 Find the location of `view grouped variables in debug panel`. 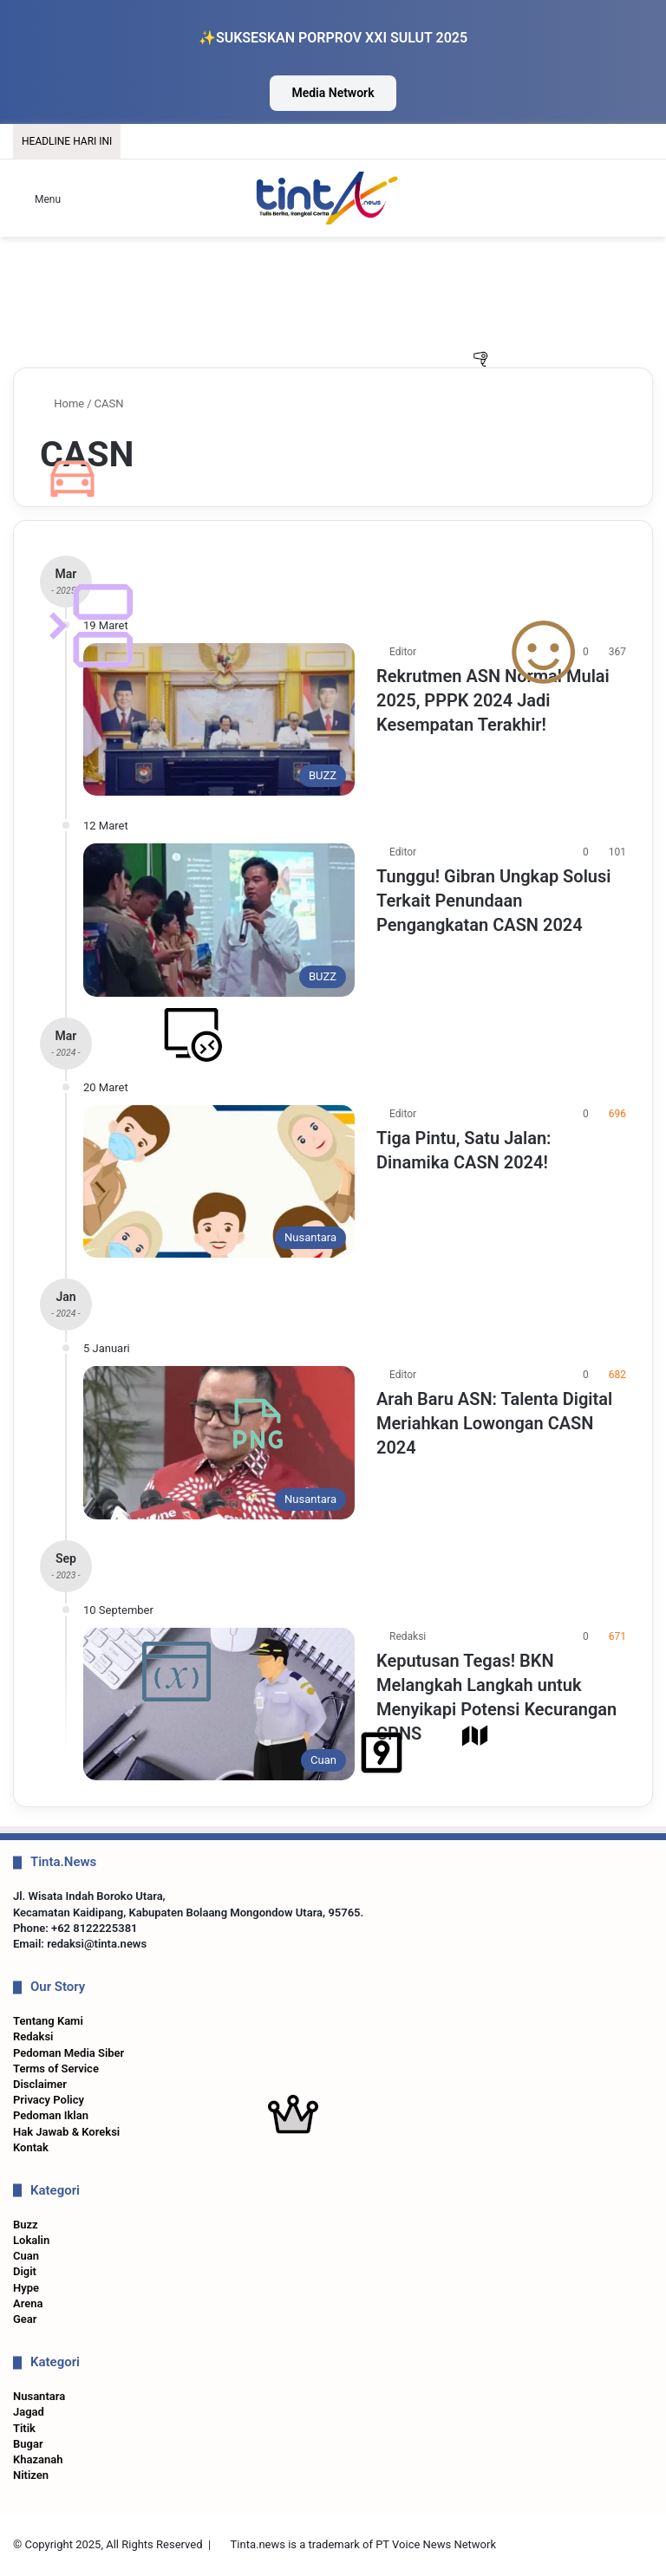

view grouped variables in debug panel is located at coordinates (176, 1671).